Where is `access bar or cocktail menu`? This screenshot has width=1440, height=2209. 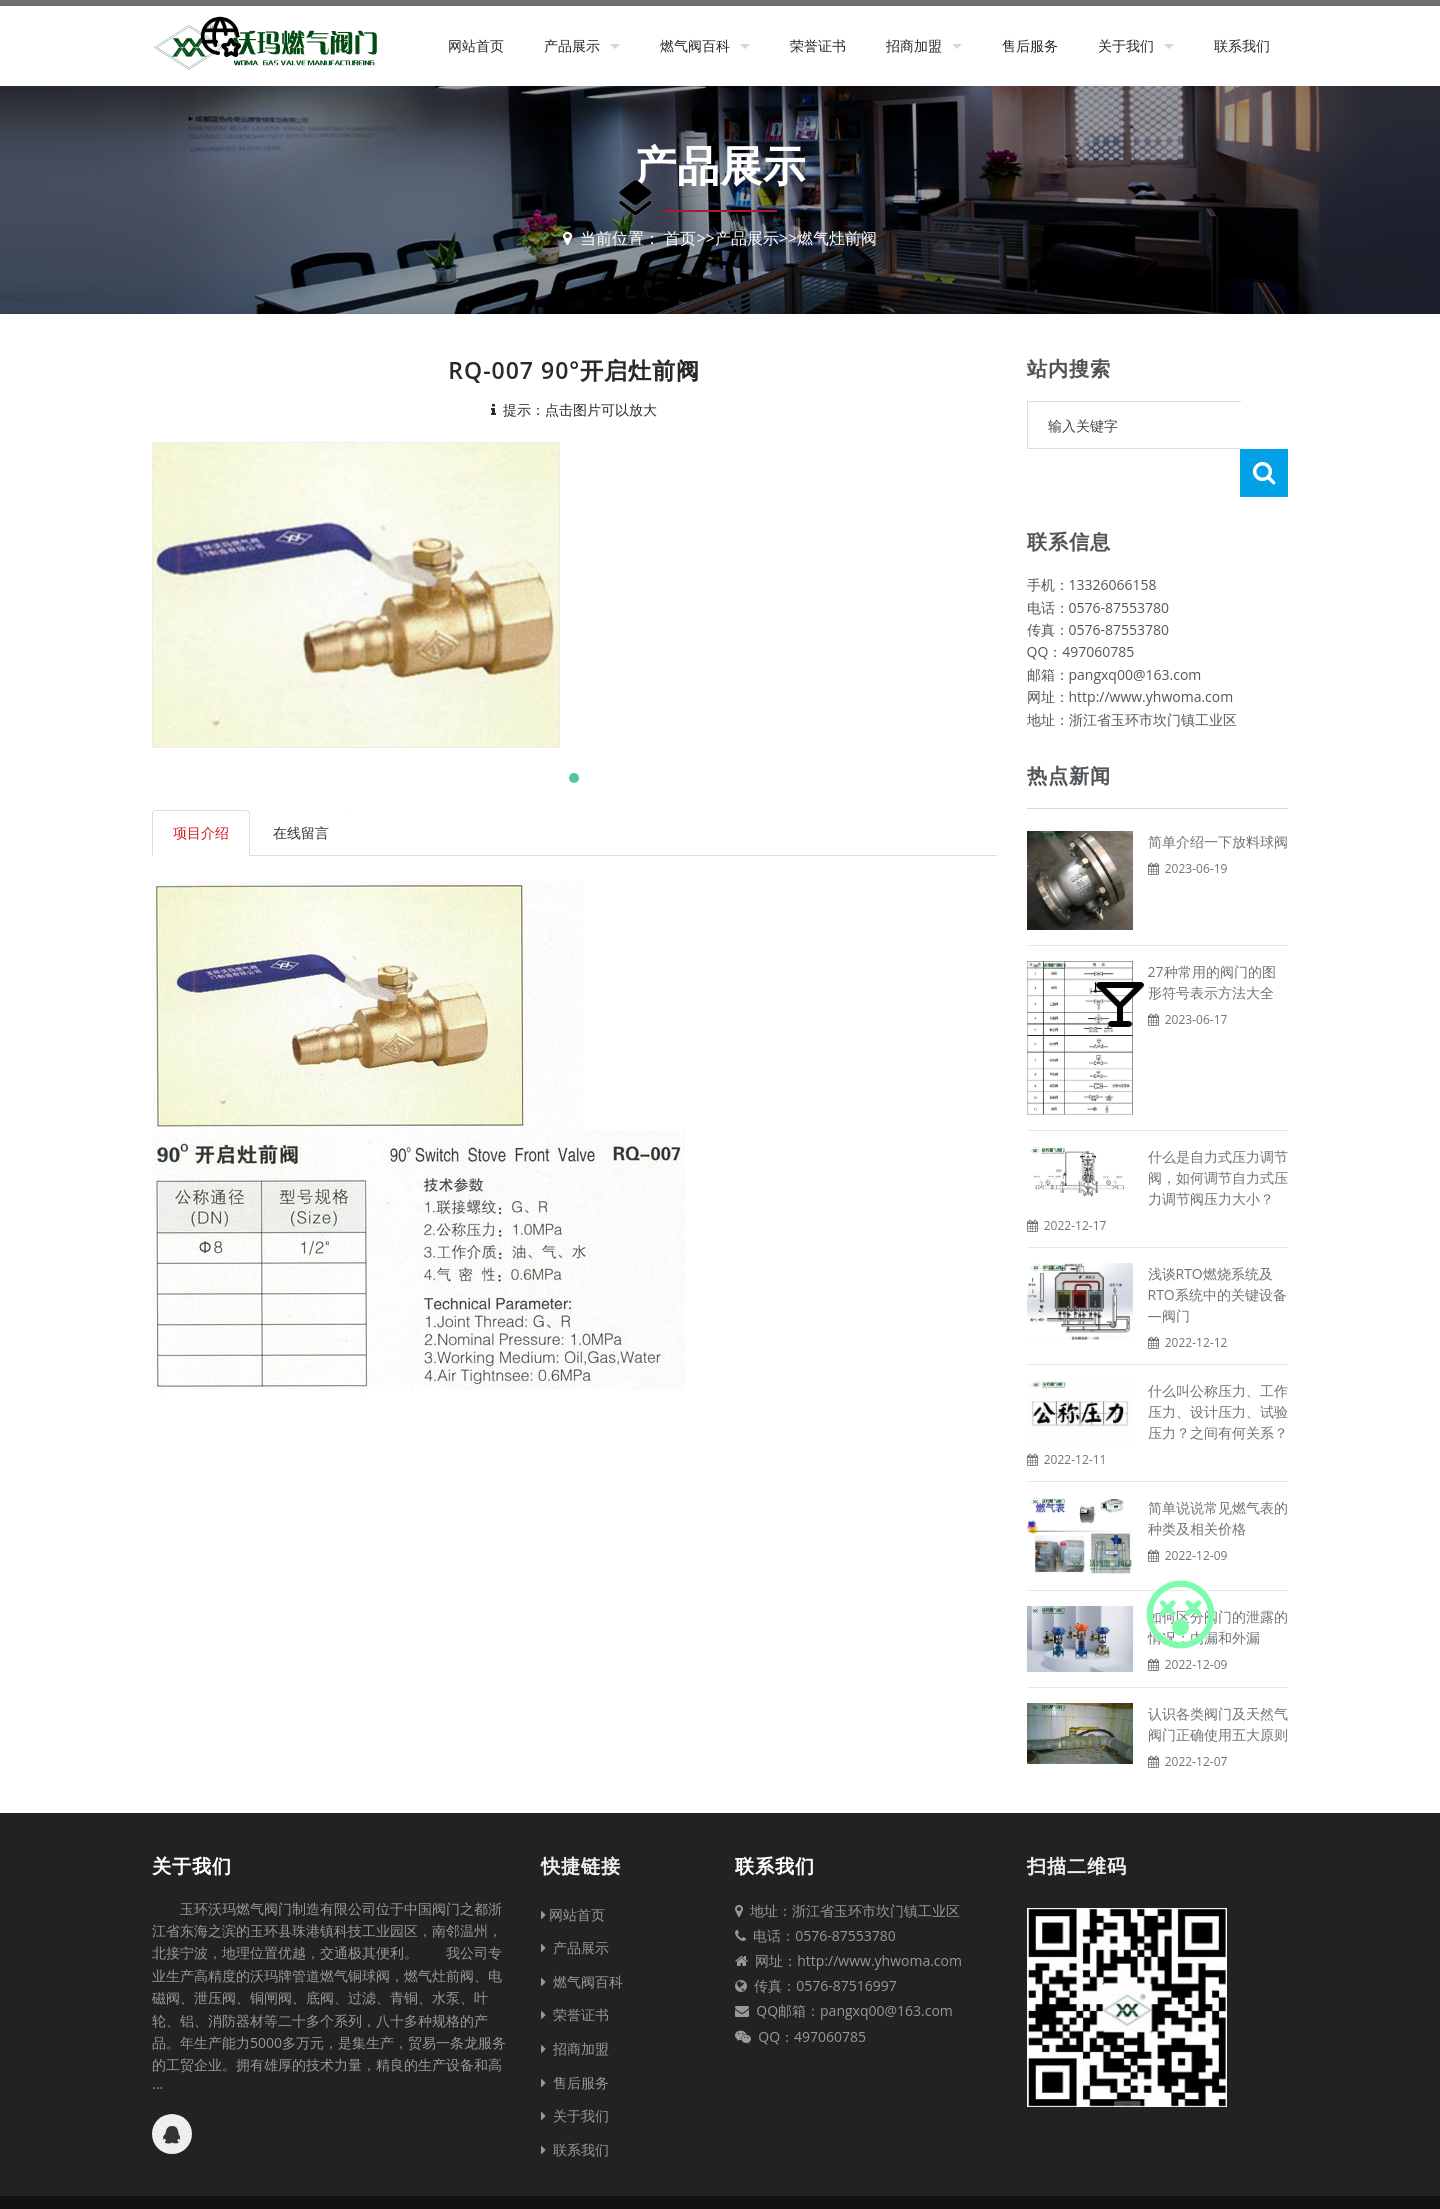
access bar or cocktail menu is located at coordinates (1120, 1003).